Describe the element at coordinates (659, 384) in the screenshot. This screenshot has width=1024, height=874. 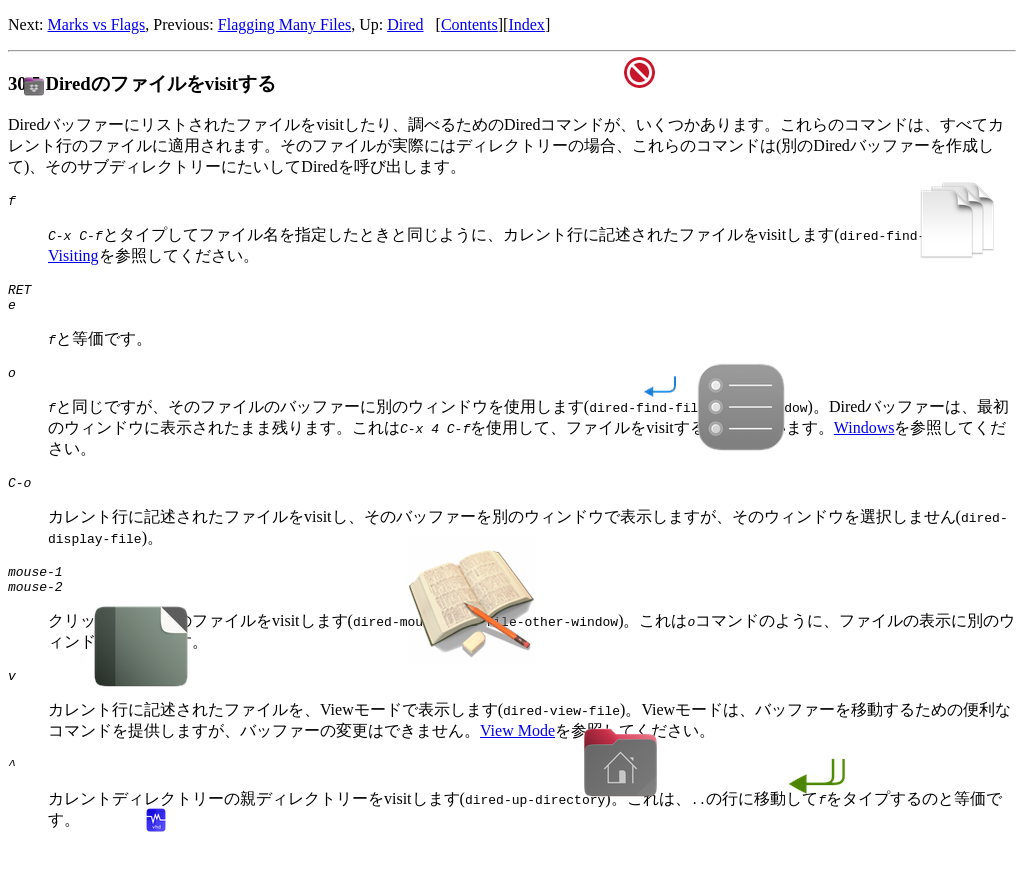
I see `reply to the sender of an email` at that location.